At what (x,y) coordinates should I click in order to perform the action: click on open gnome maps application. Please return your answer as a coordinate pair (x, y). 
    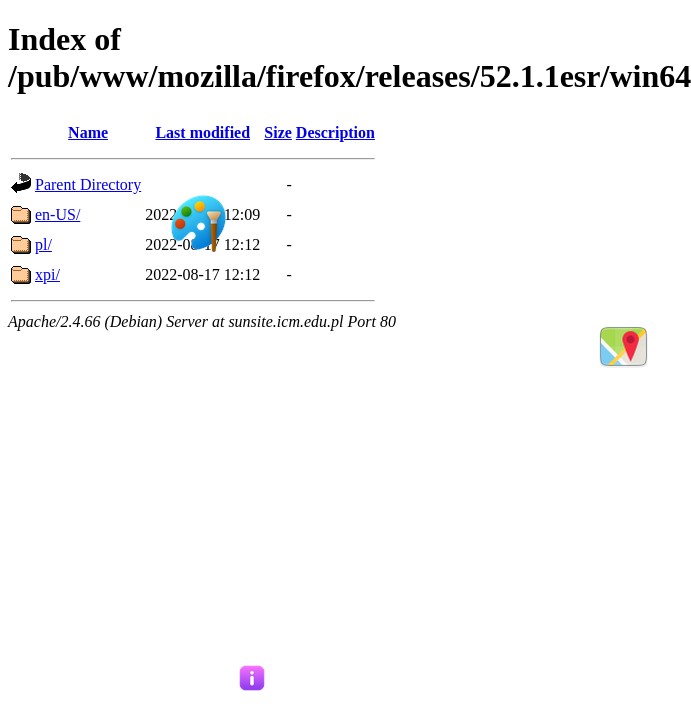
    Looking at the image, I should click on (623, 346).